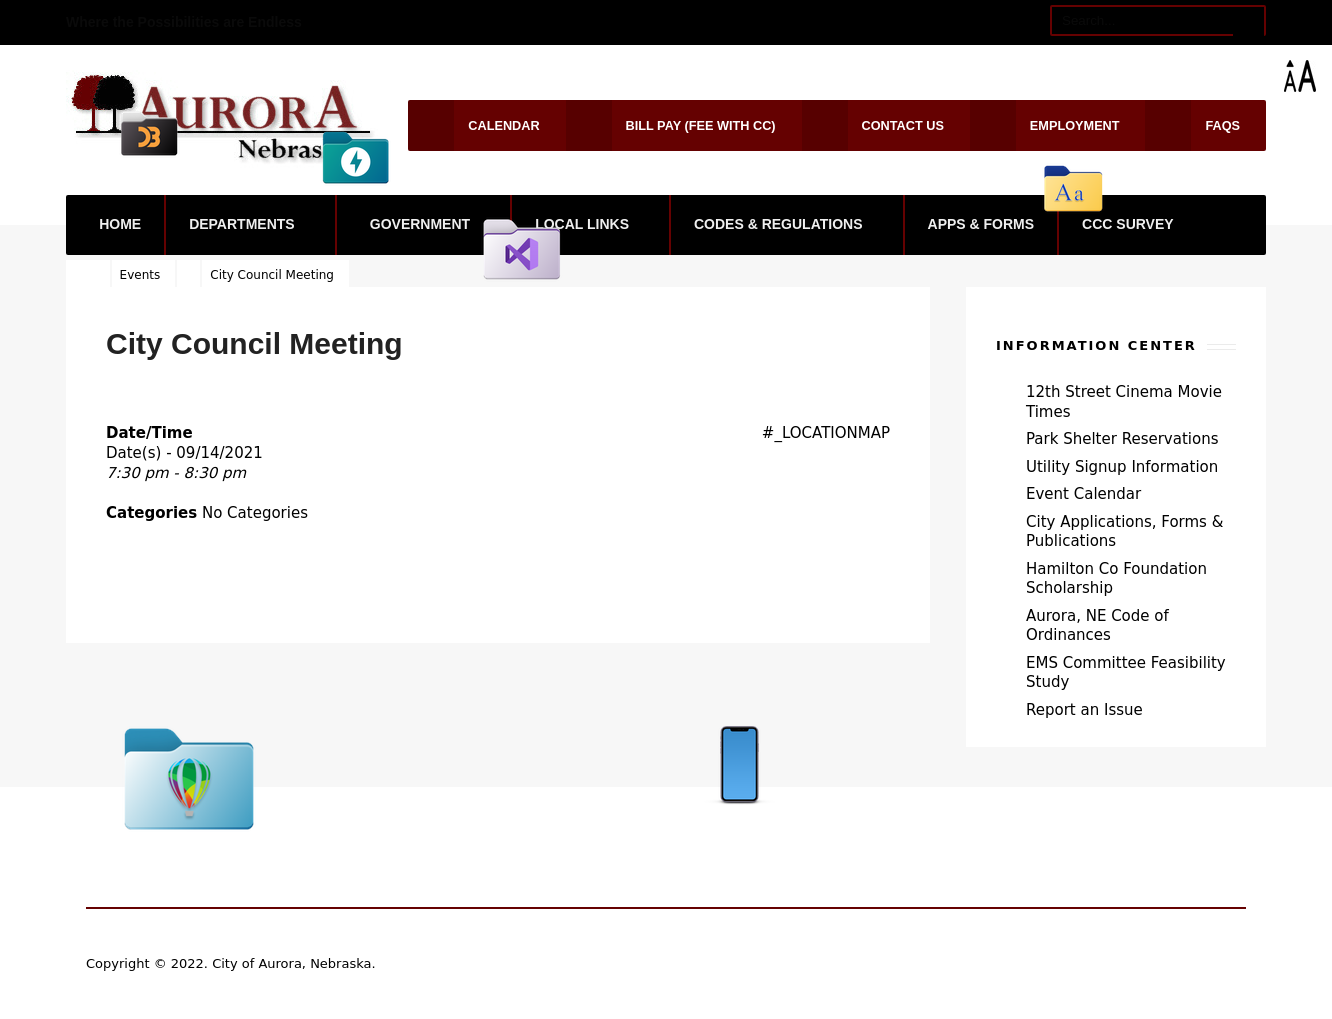  Describe the element at coordinates (739, 765) in the screenshot. I see `represents a connected iPhone 11 device` at that location.